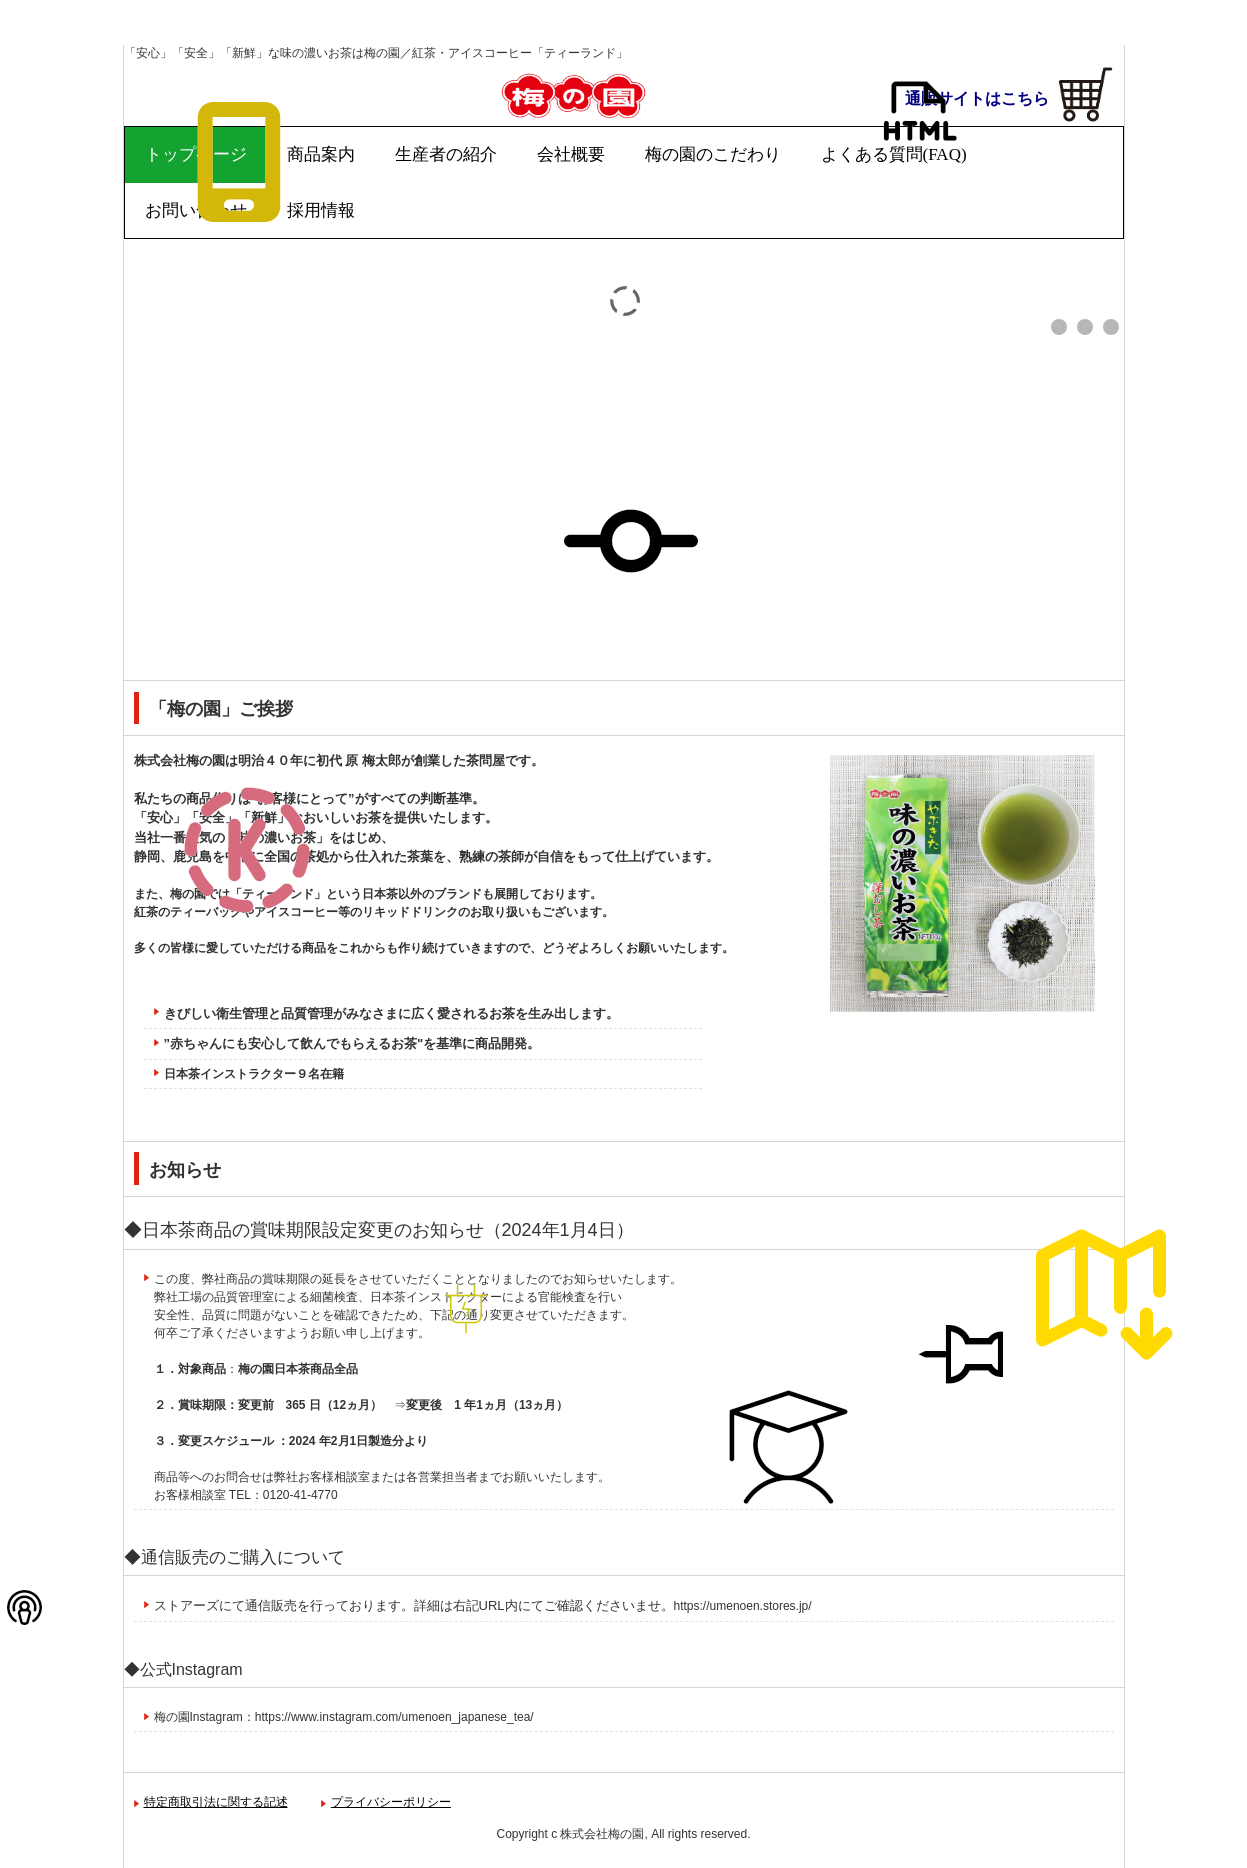 This screenshot has width=1247, height=1868. What do you see at coordinates (788, 1449) in the screenshot?
I see `view student profile` at bounding box center [788, 1449].